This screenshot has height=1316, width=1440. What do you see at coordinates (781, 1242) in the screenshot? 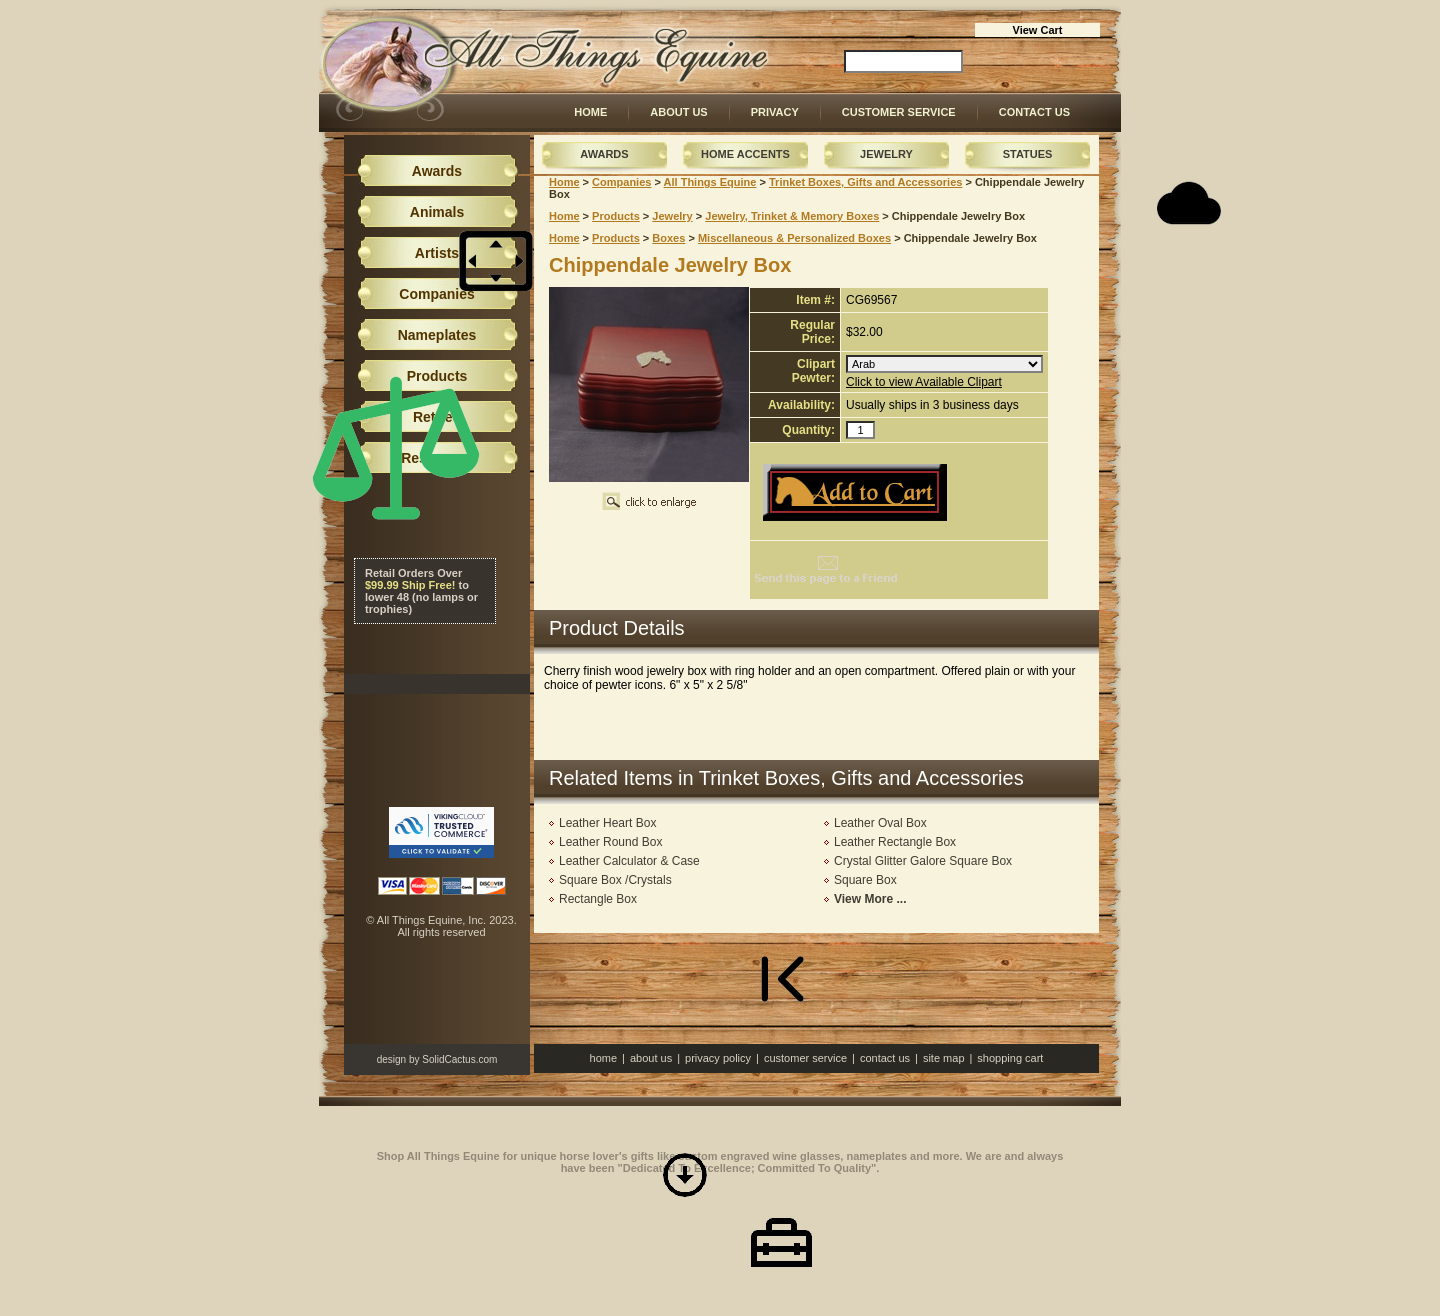
I see `access home repair services` at bounding box center [781, 1242].